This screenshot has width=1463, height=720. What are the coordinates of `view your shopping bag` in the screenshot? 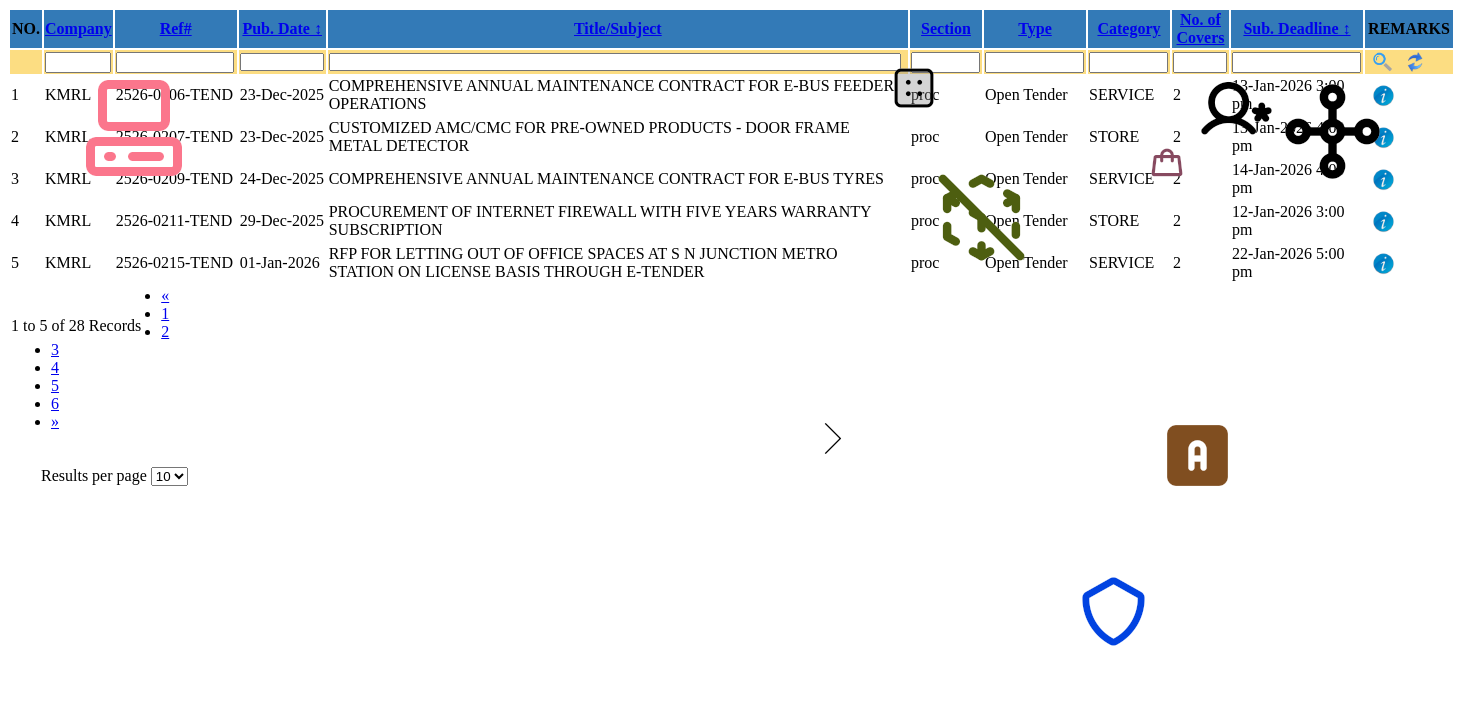 It's located at (1167, 164).